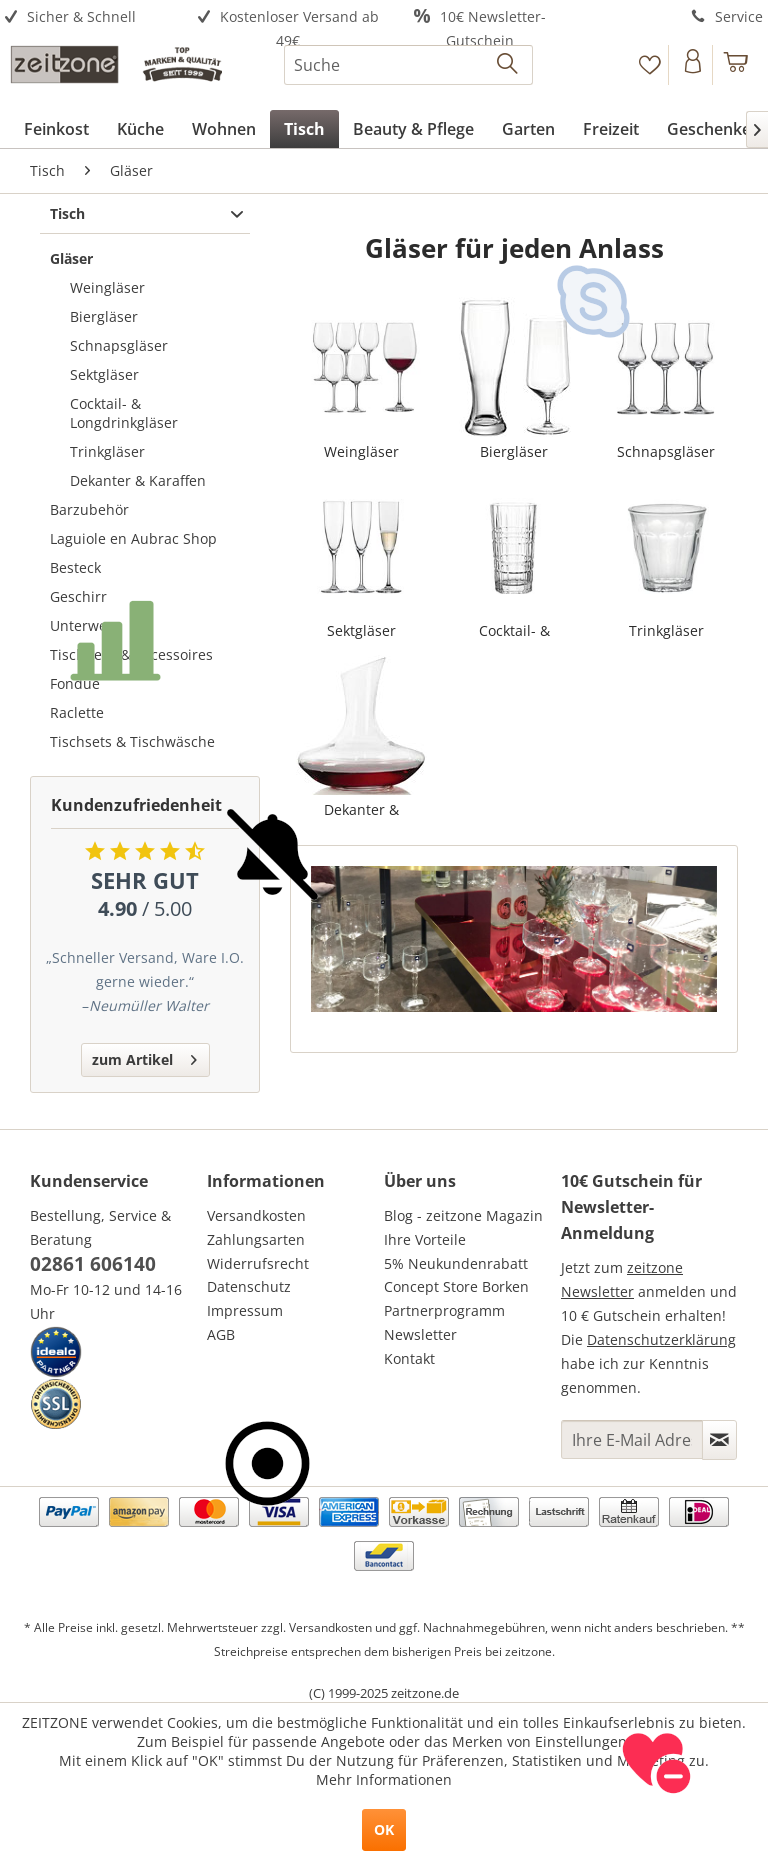 This screenshot has width=768, height=1861. What do you see at coordinates (656, 1759) in the screenshot?
I see `remove from favorites` at bounding box center [656, 1759].